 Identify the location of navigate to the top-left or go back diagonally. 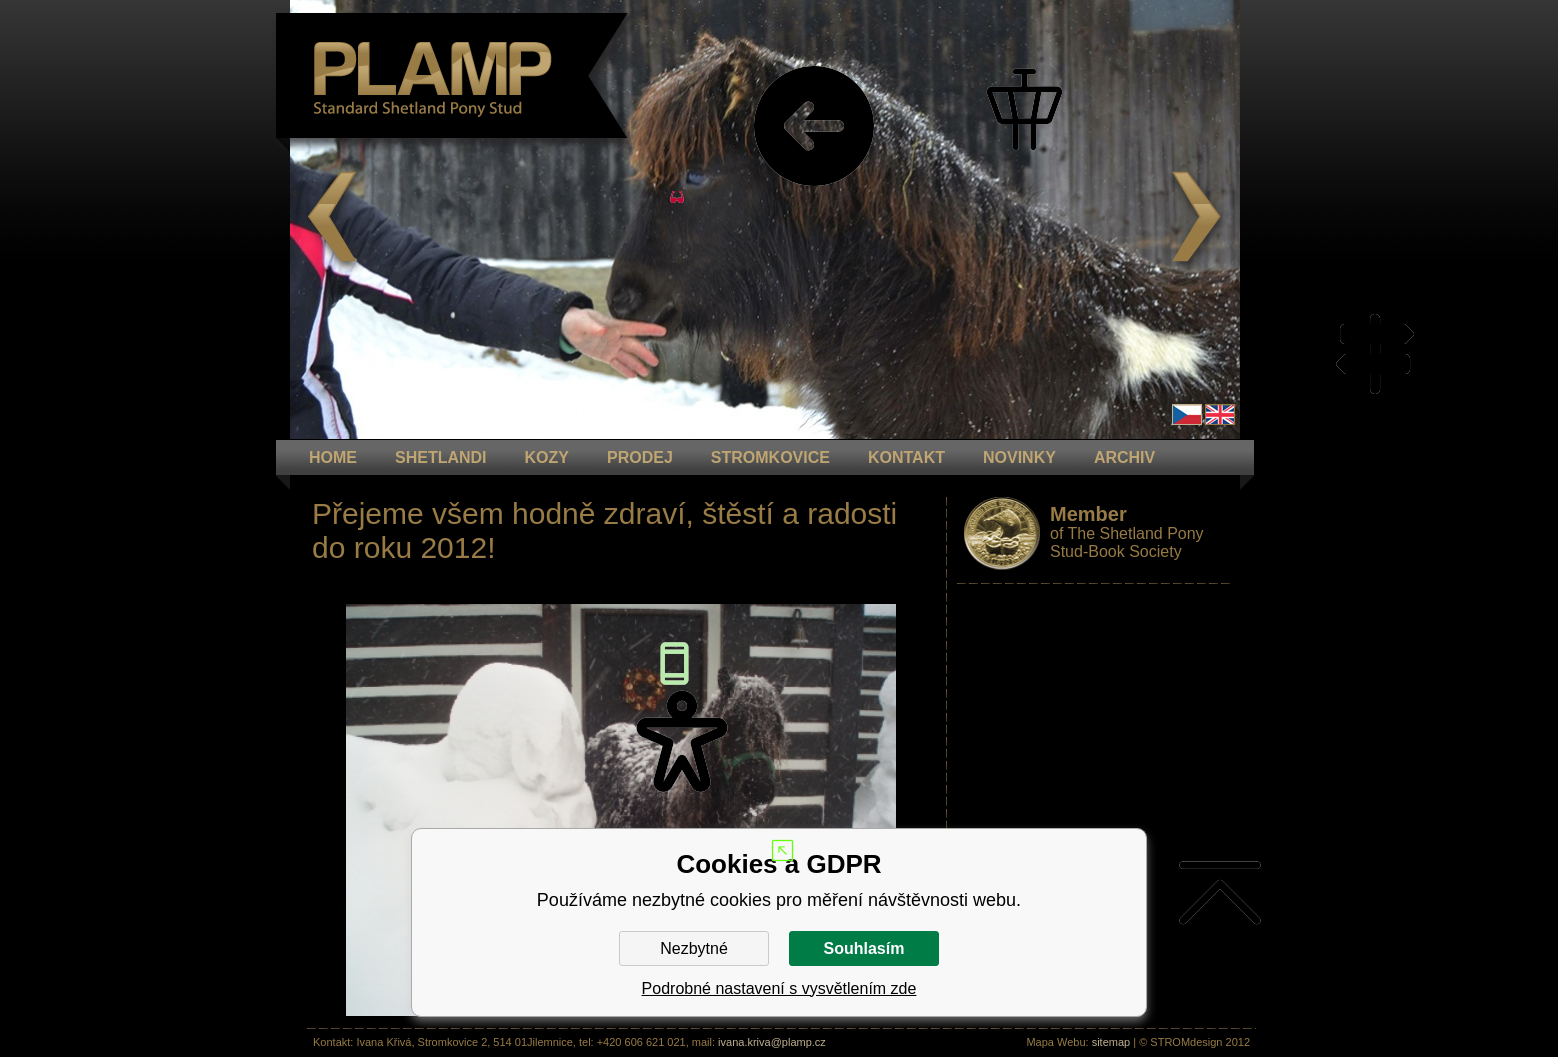
(782, 850).